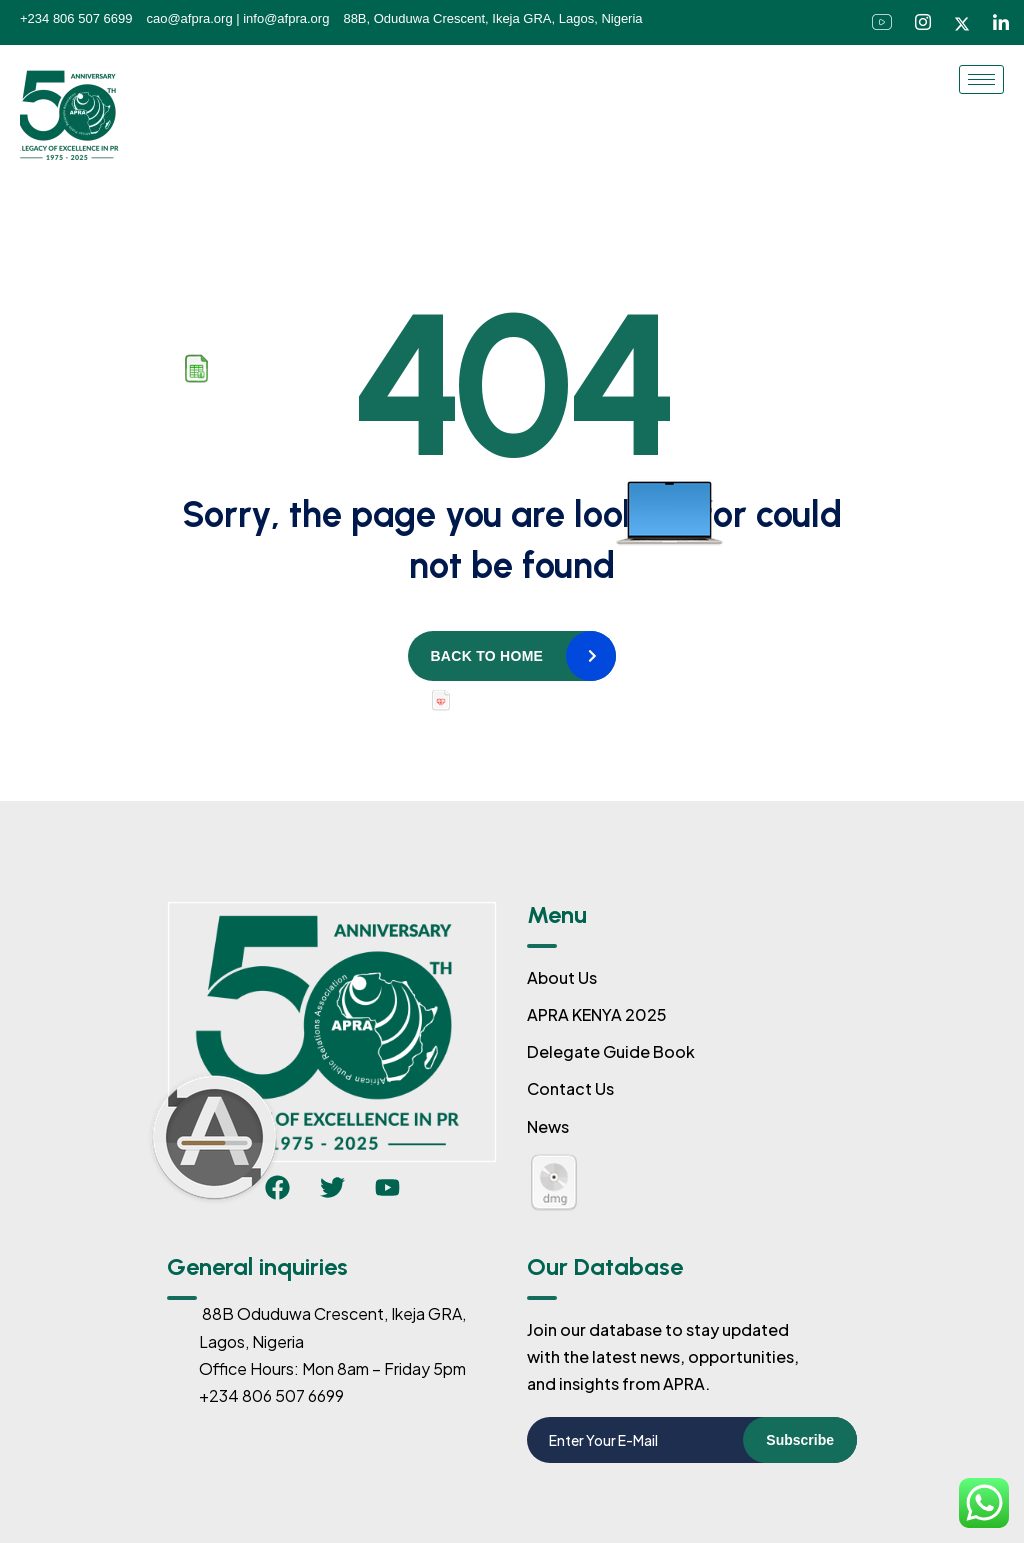  What do you see at coordinates (554, 1182) in the screenshot?
I see `open or mount a macOS disk image file` at bounding box center [554, 1182].